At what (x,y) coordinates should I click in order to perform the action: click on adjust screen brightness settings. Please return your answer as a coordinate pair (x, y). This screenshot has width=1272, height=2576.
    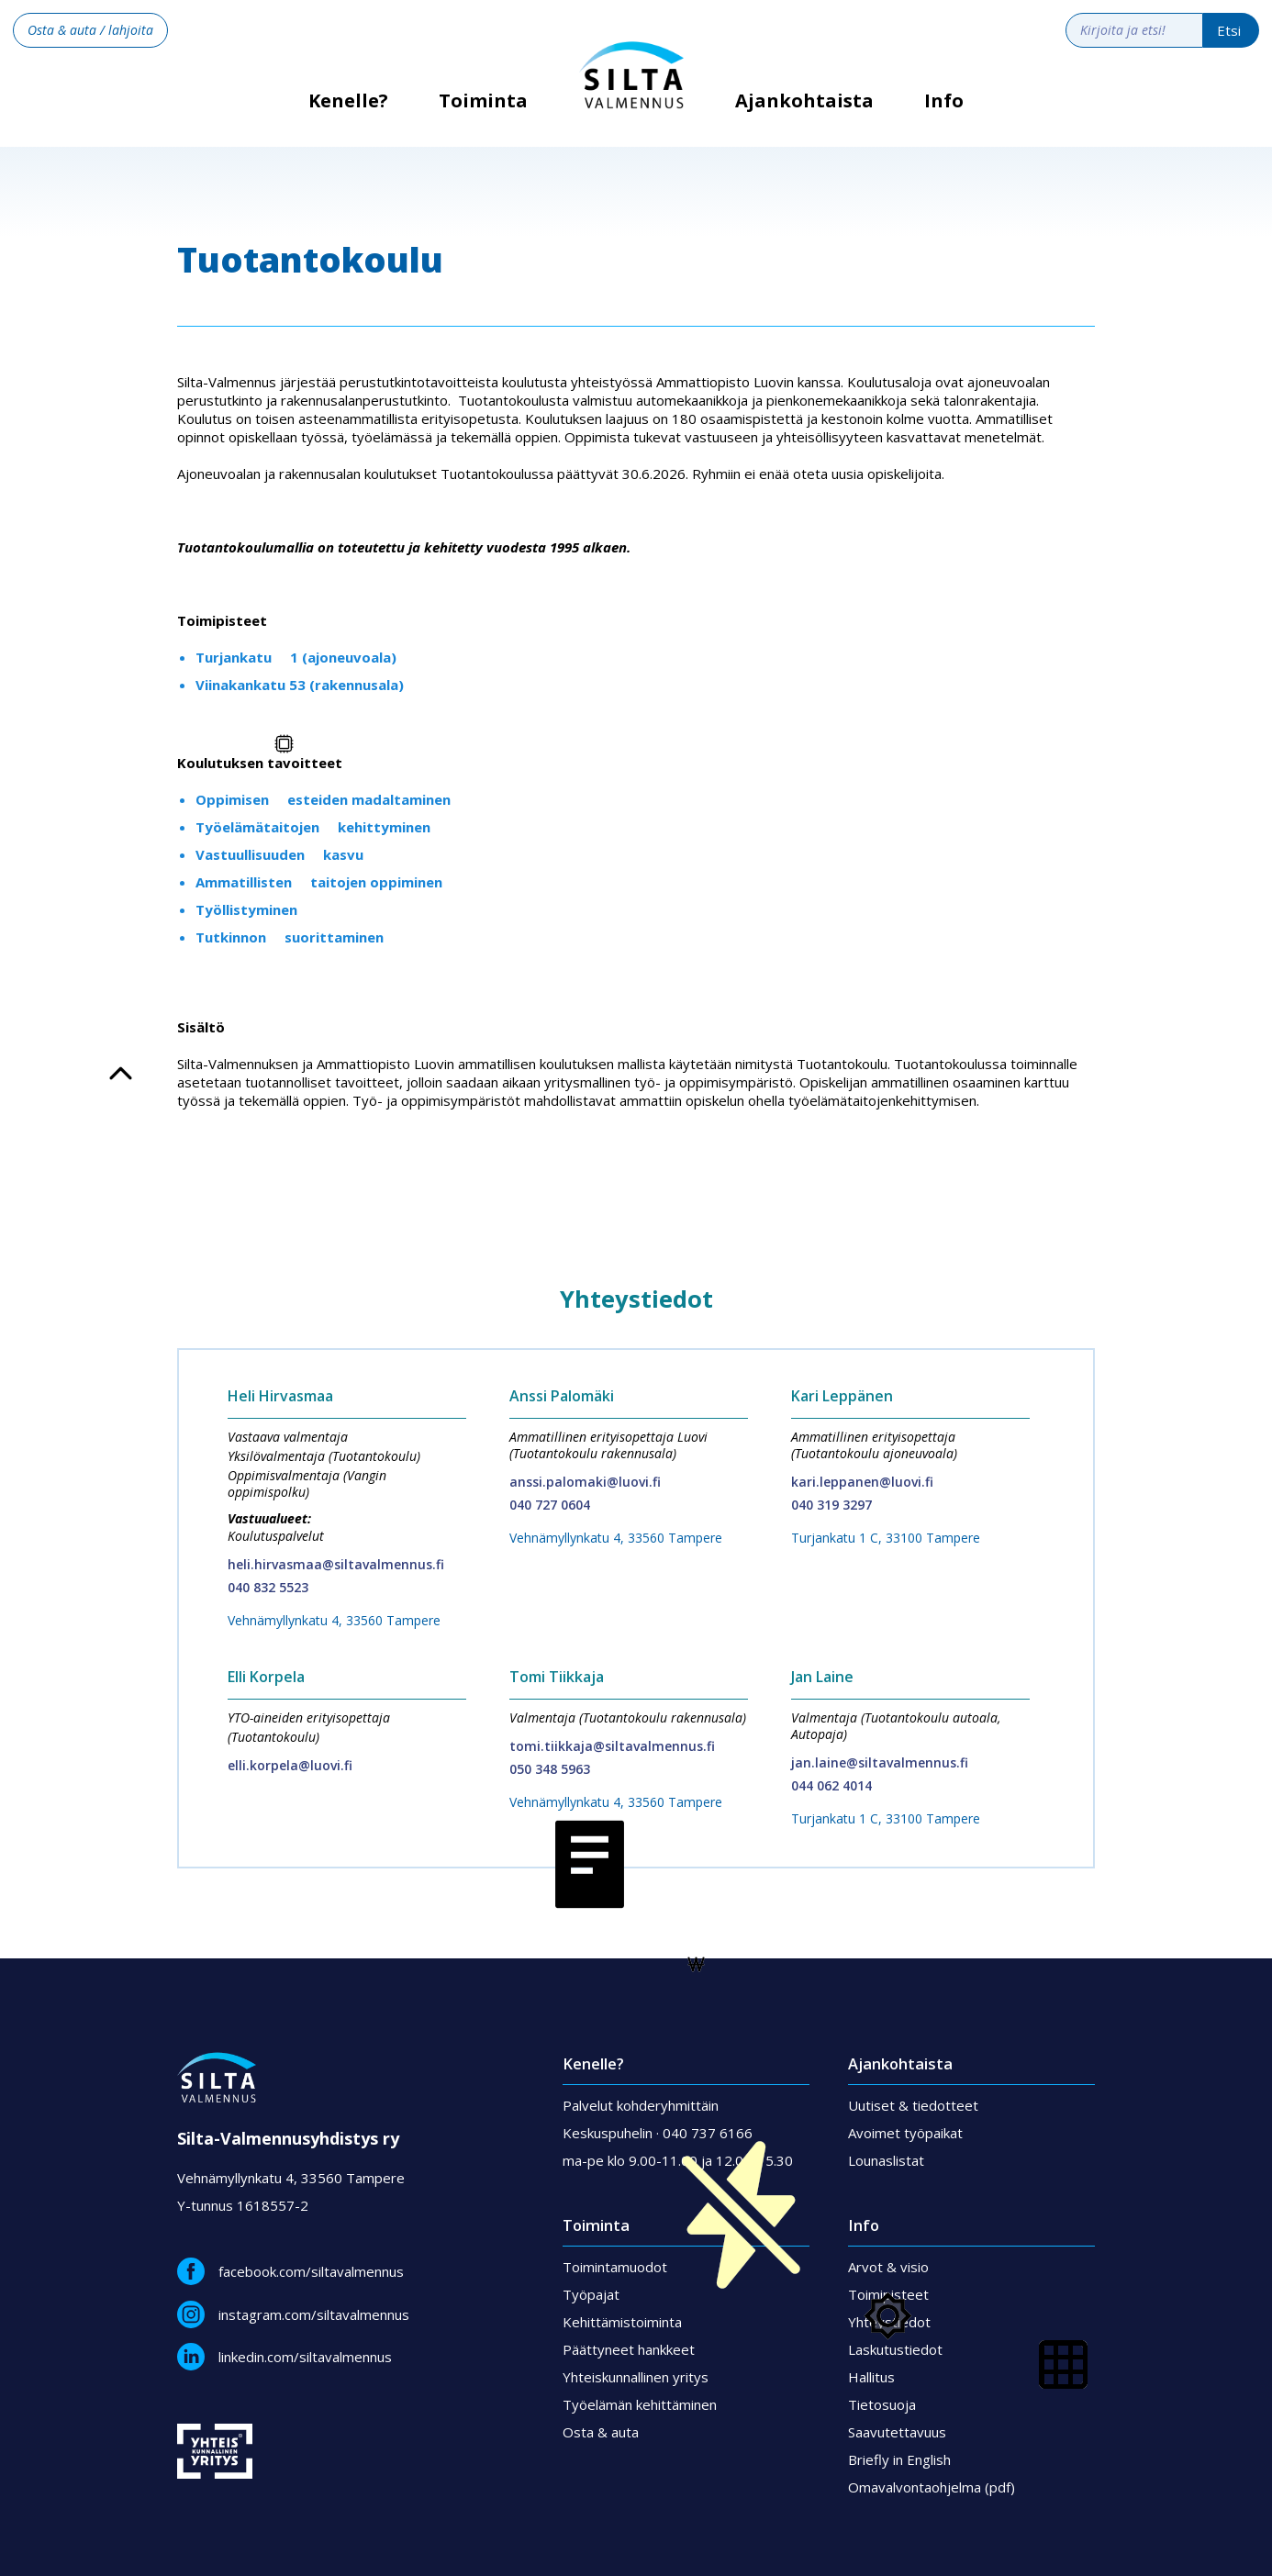
    Looking at the image, I should click on (887, 2315).